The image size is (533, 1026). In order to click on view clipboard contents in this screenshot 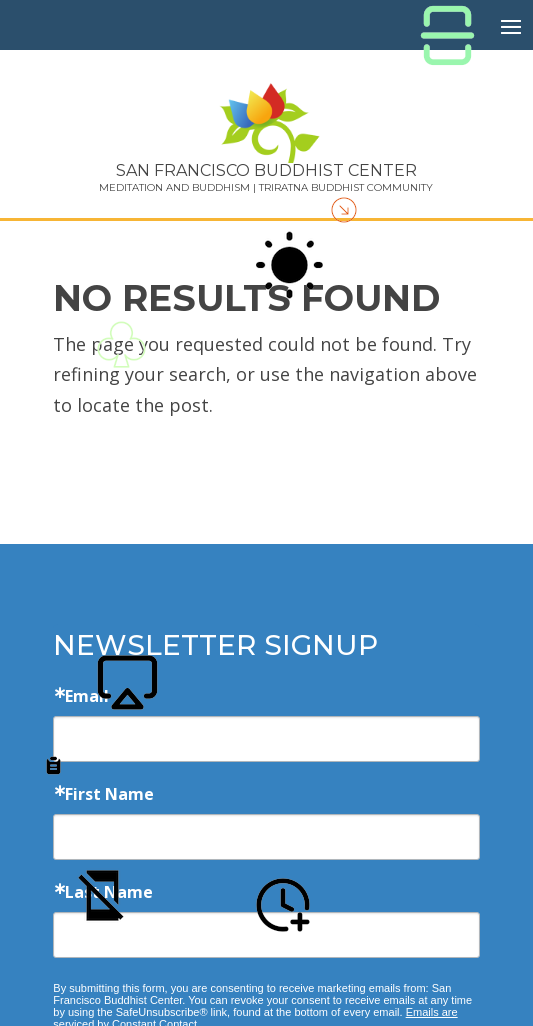, I will do `click(53, 765)`.